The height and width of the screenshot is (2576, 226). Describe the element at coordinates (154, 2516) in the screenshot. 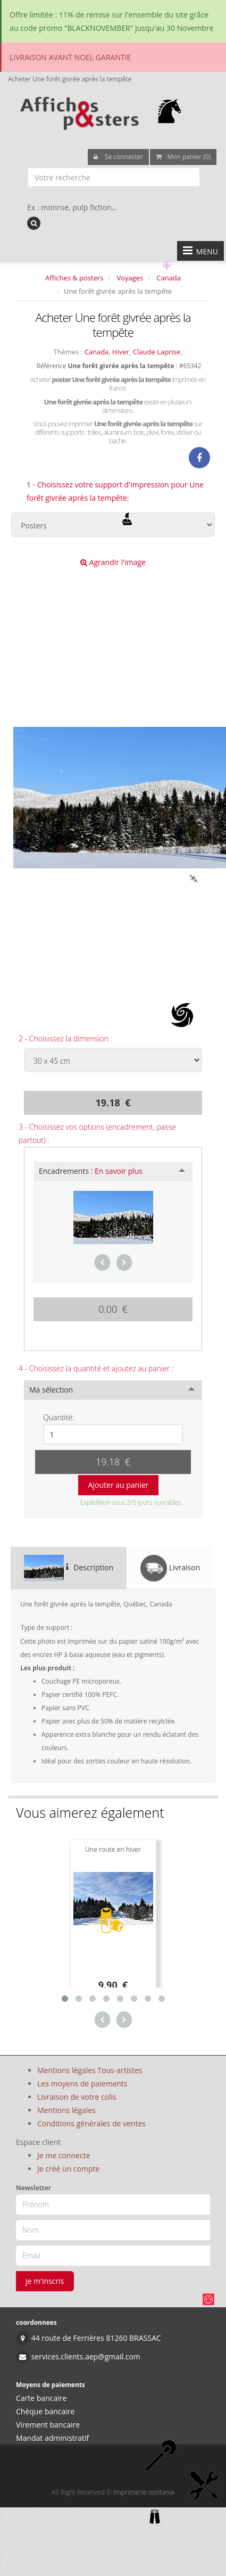

I see `browse pants or bottoms in a clothing app` at that location.